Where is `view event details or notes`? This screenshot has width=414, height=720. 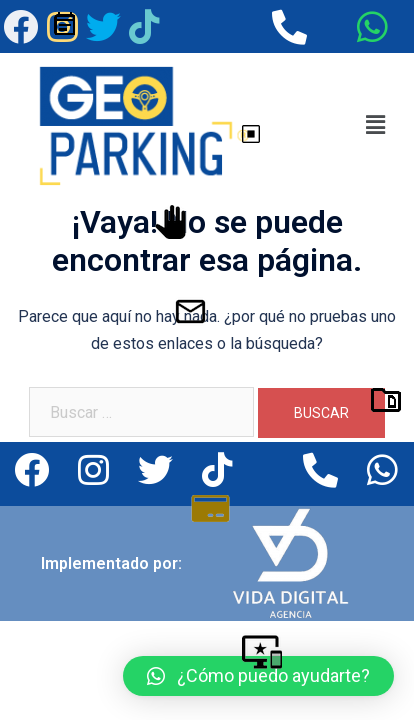 view event details or notes is located at coordinates (65, 25).